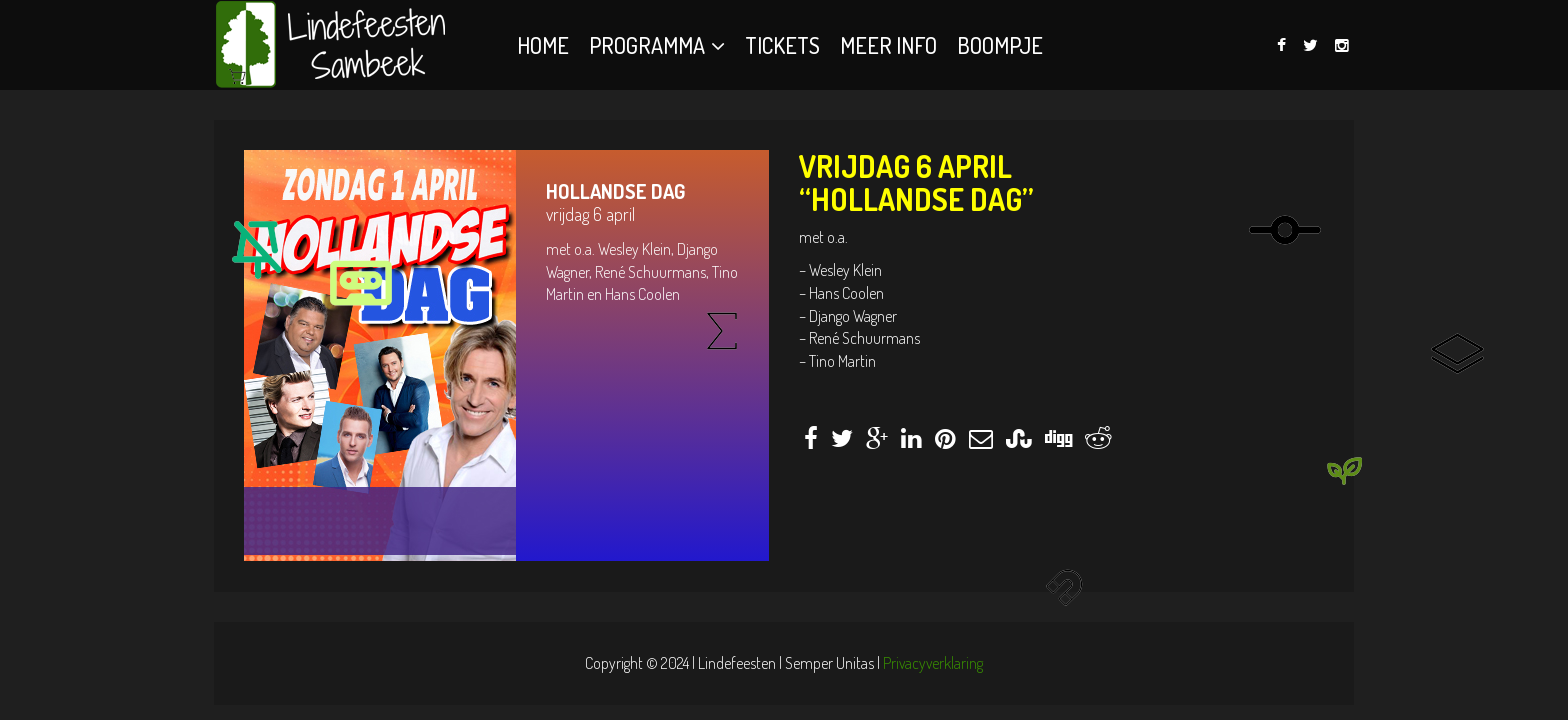 This screenshot has width=1568, height=720. I want to click on attract or pull related items together, so click(1065, 587).